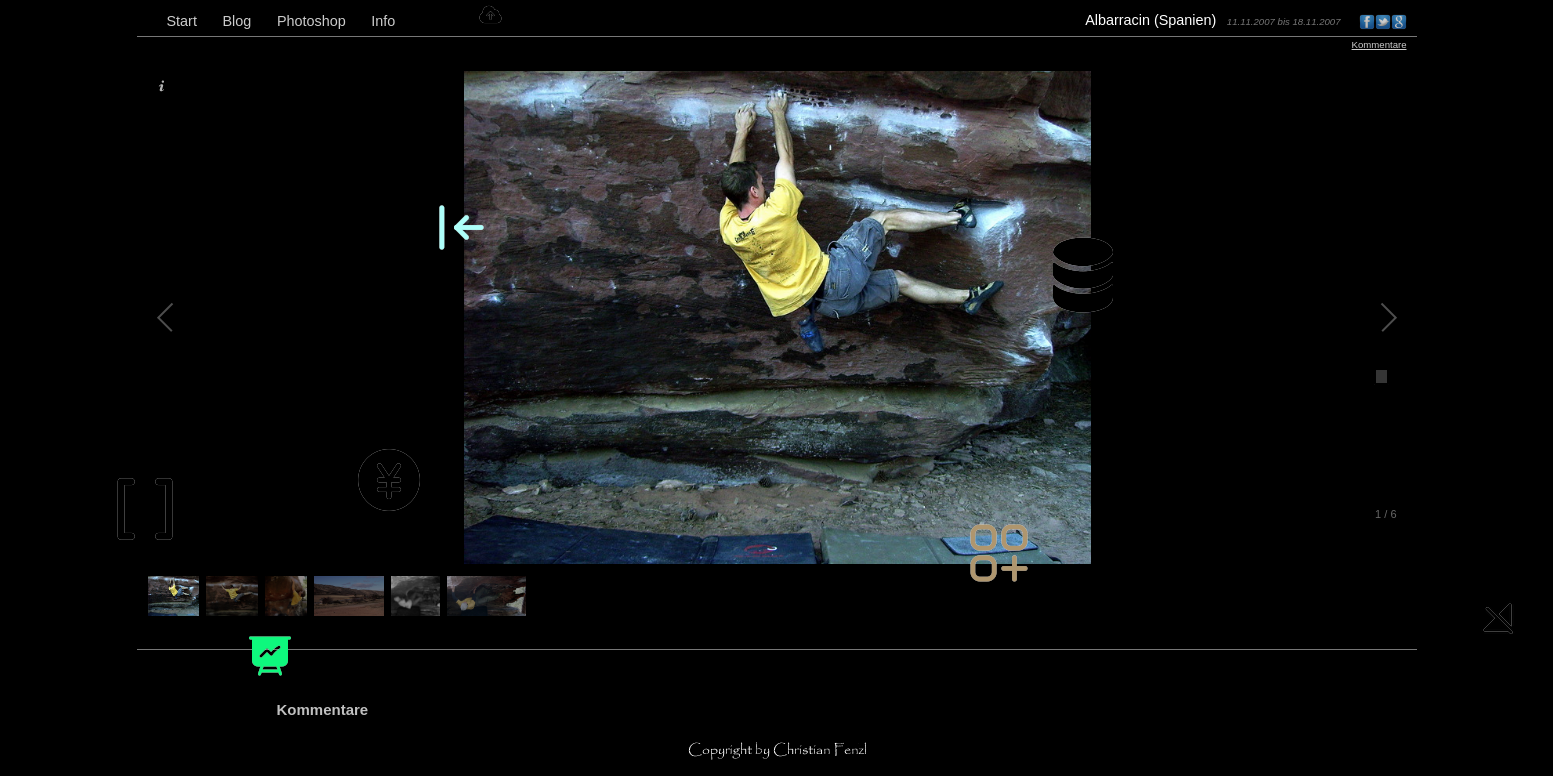 The width and height of the screenshot is (1553, 776). What do you see at coordinates (270, 656) in the screenshot?
I see `view presentation or slideshow` at bounding box center [270, 656].